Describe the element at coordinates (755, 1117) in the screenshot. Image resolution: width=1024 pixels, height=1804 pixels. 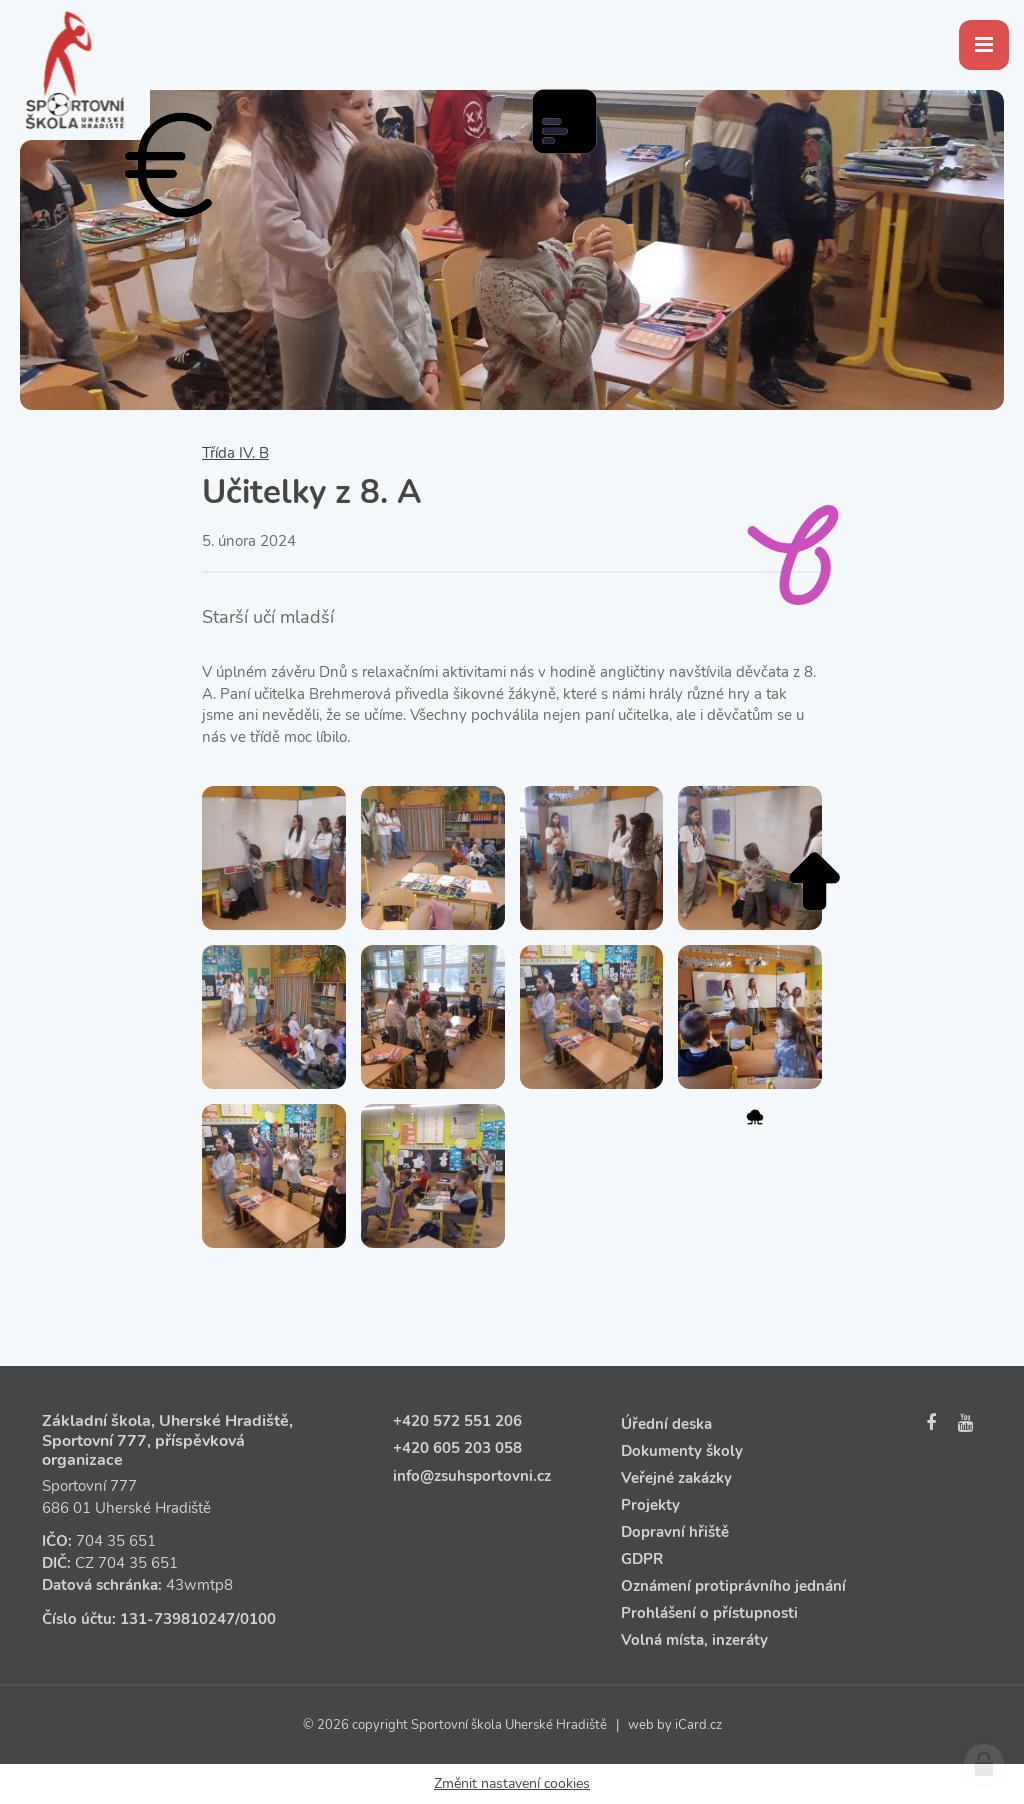
I see `access cloud computing services` at that location.